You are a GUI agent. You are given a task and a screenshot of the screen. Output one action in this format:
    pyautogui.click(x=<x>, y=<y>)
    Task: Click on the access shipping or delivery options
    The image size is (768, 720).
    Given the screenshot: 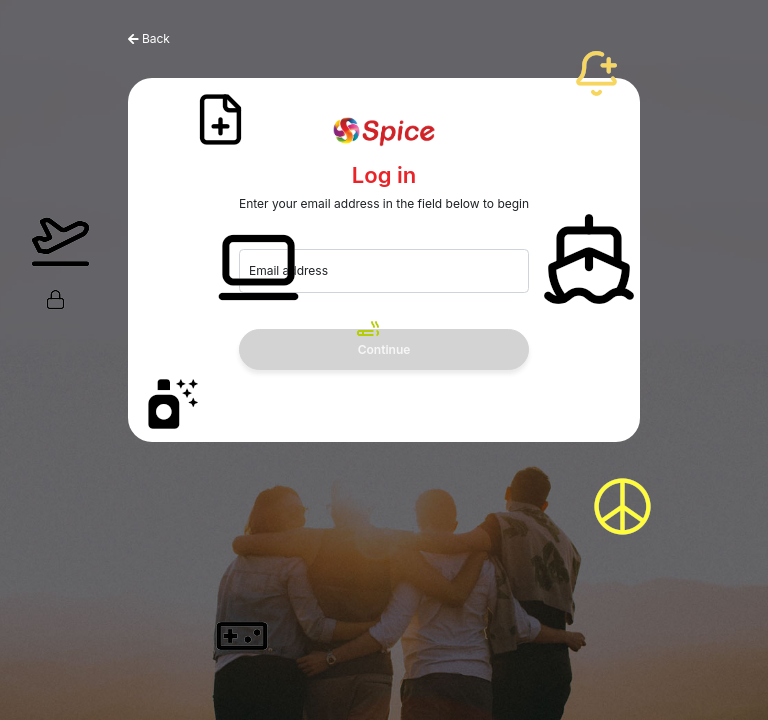 What is the action you would take?
    pyautogui.click(x=589, y=259)
    